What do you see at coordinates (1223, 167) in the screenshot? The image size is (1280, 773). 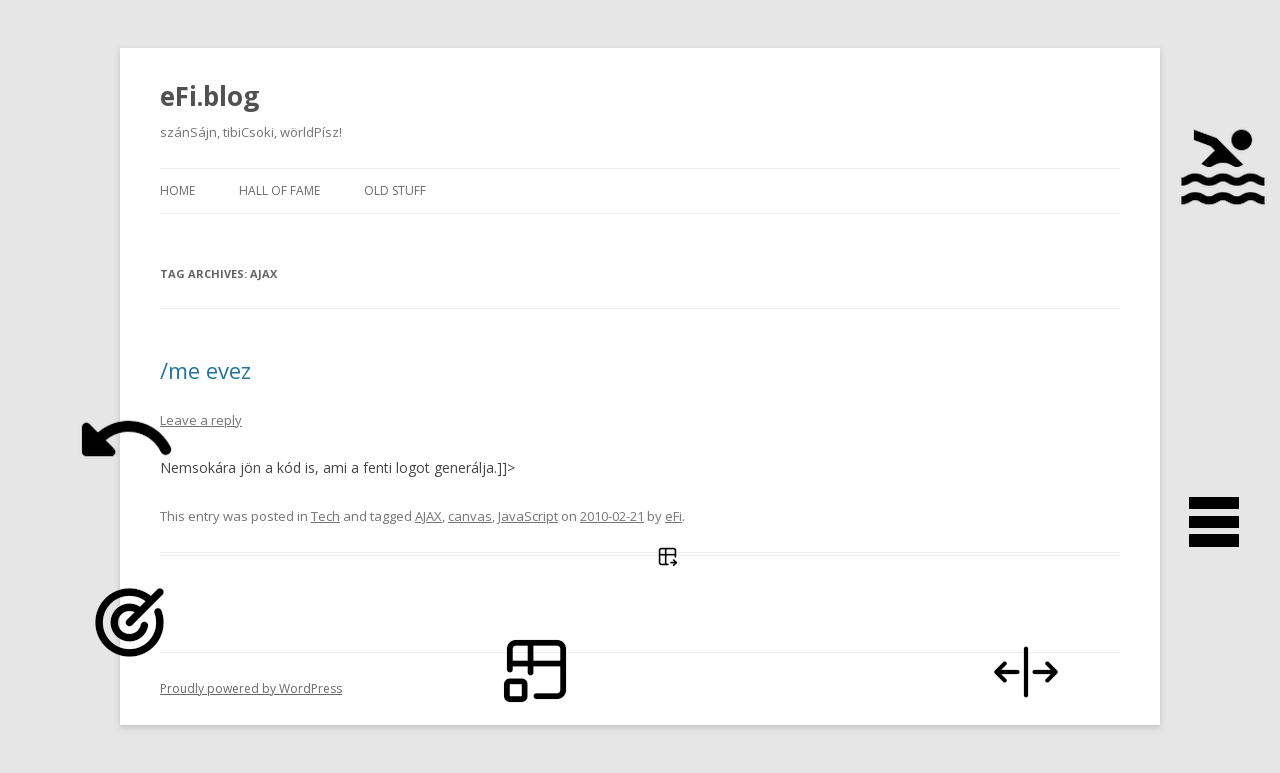 I see `view swimming pool amenities` at bounding box center [1223, 167].